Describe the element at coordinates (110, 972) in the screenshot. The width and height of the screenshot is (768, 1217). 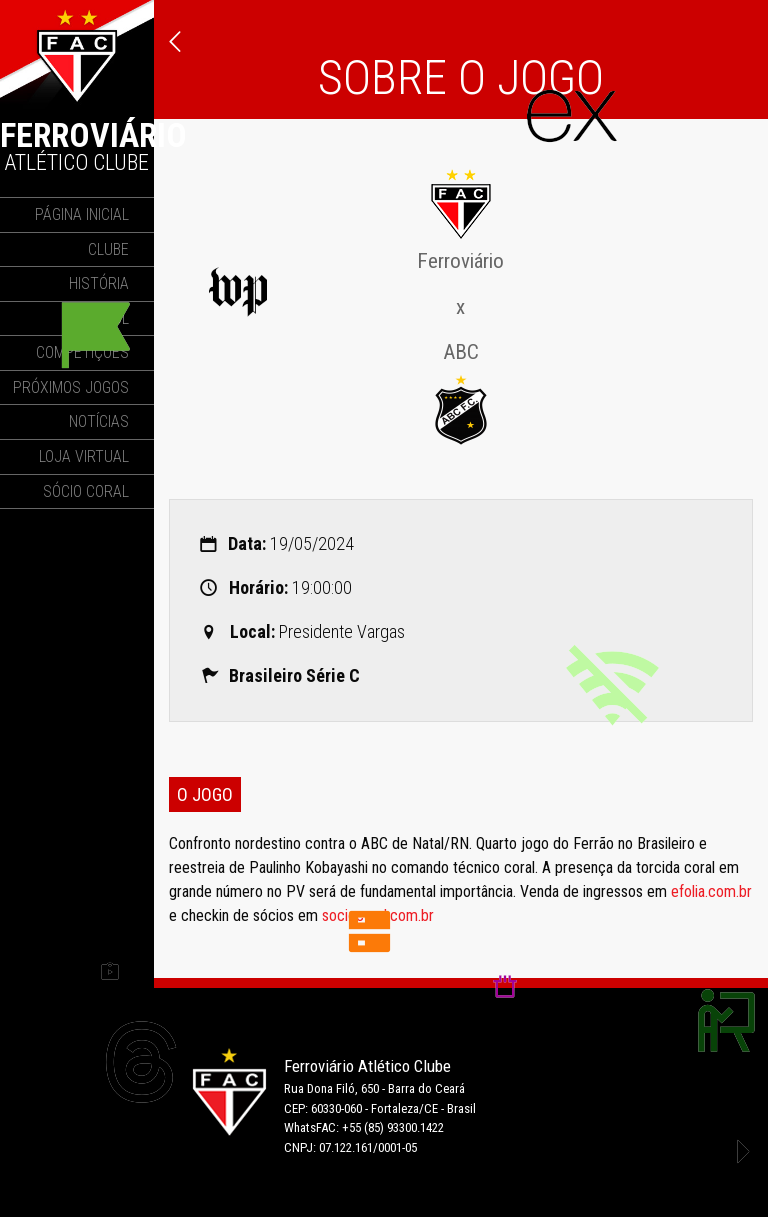
I see `start a presentation or slideshow` at that location.